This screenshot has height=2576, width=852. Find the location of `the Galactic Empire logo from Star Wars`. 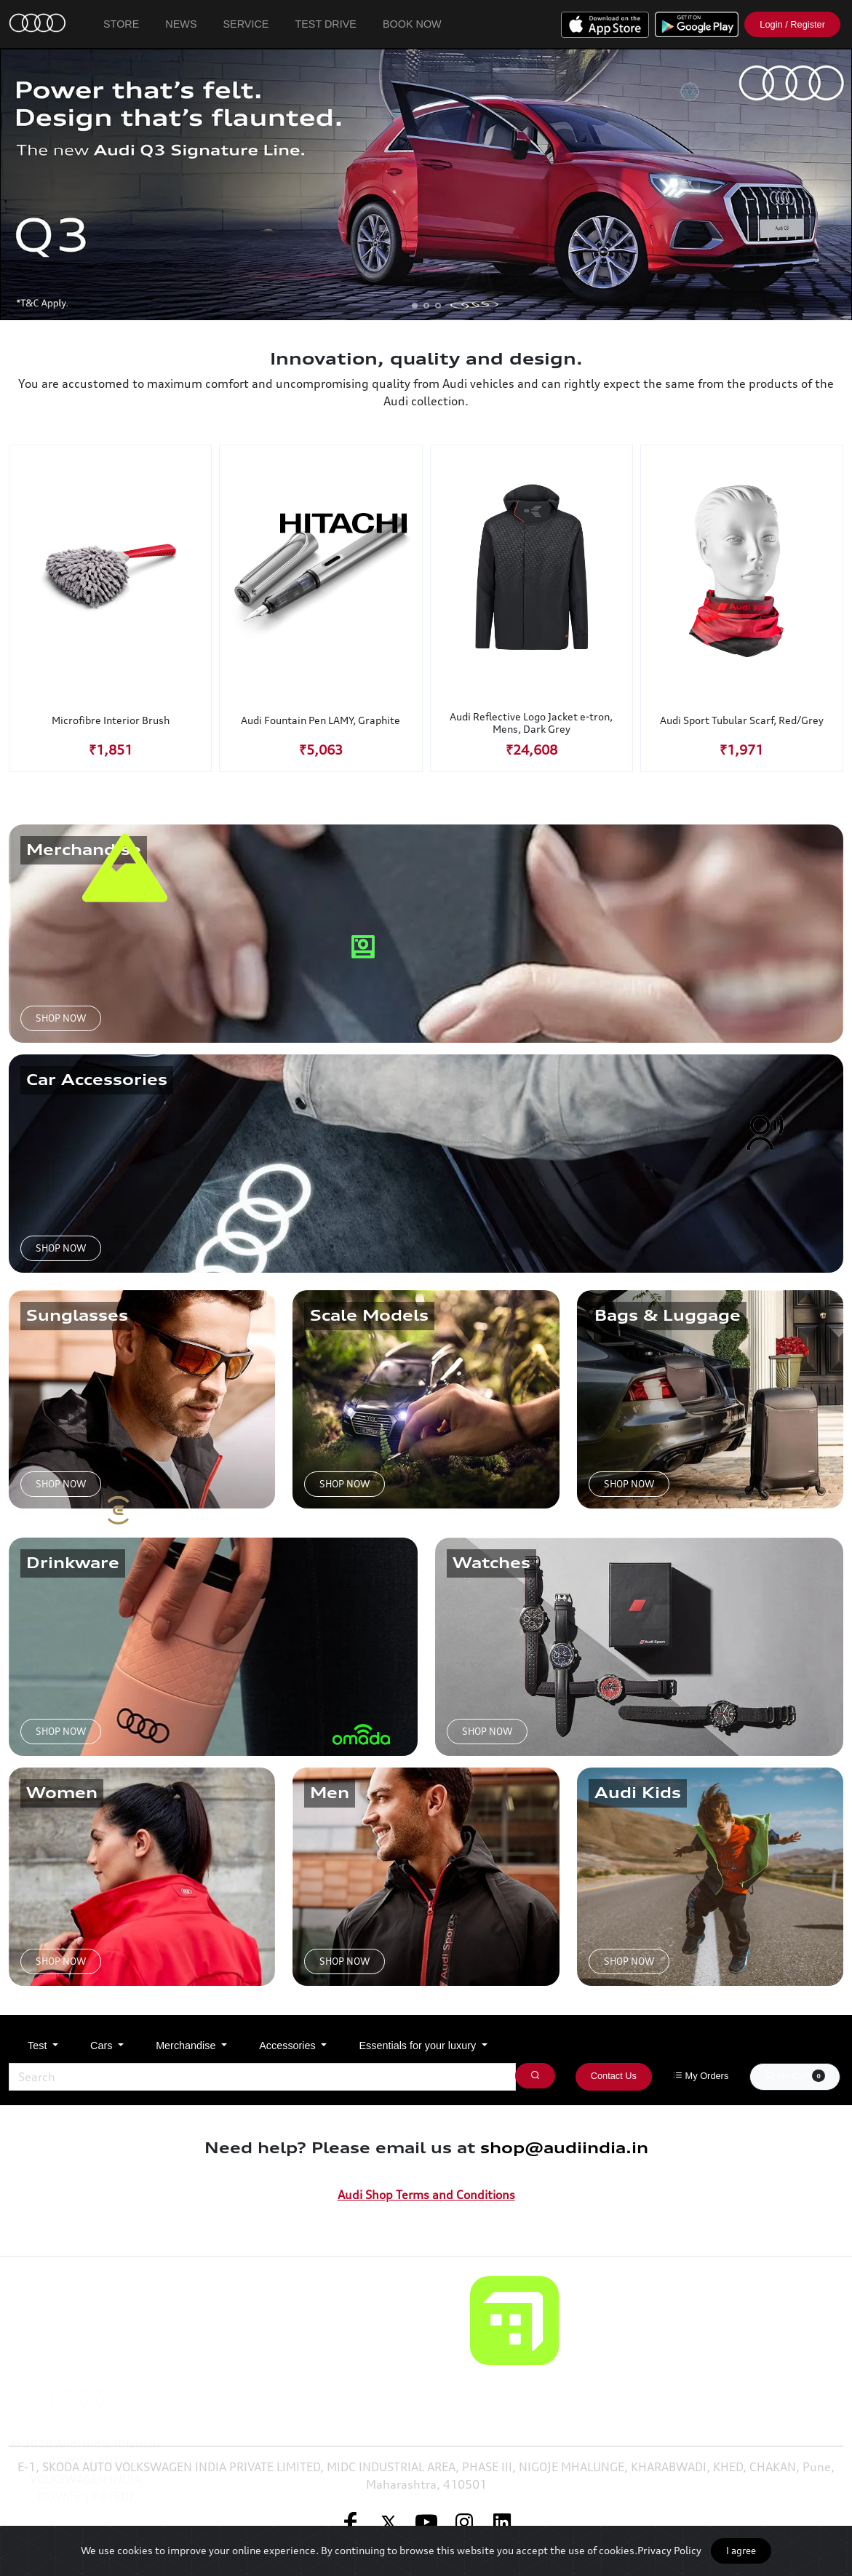

the Galactic Empire logo from Star Wars is located at coordinates (690, 92).